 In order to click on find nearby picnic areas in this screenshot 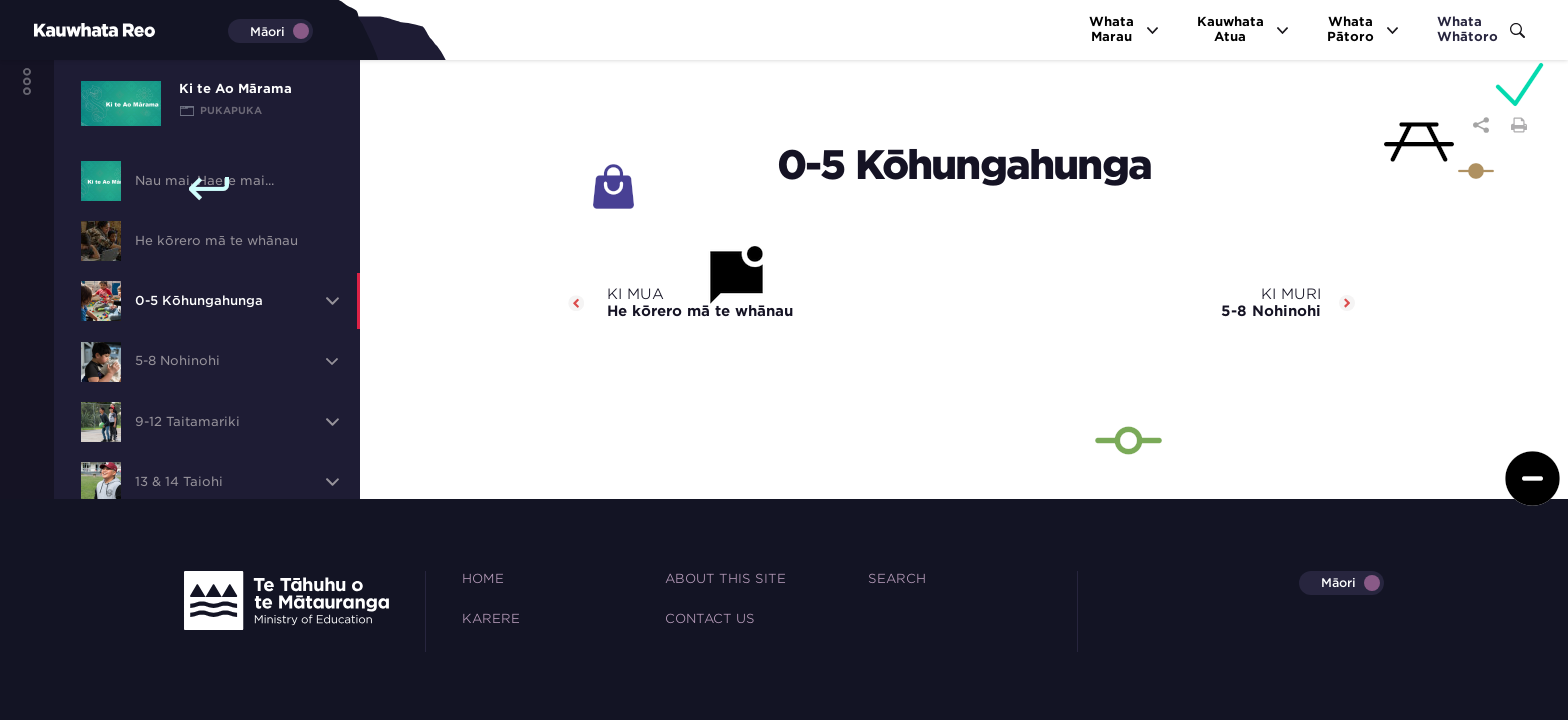, I will do `click(1419, 142)`.